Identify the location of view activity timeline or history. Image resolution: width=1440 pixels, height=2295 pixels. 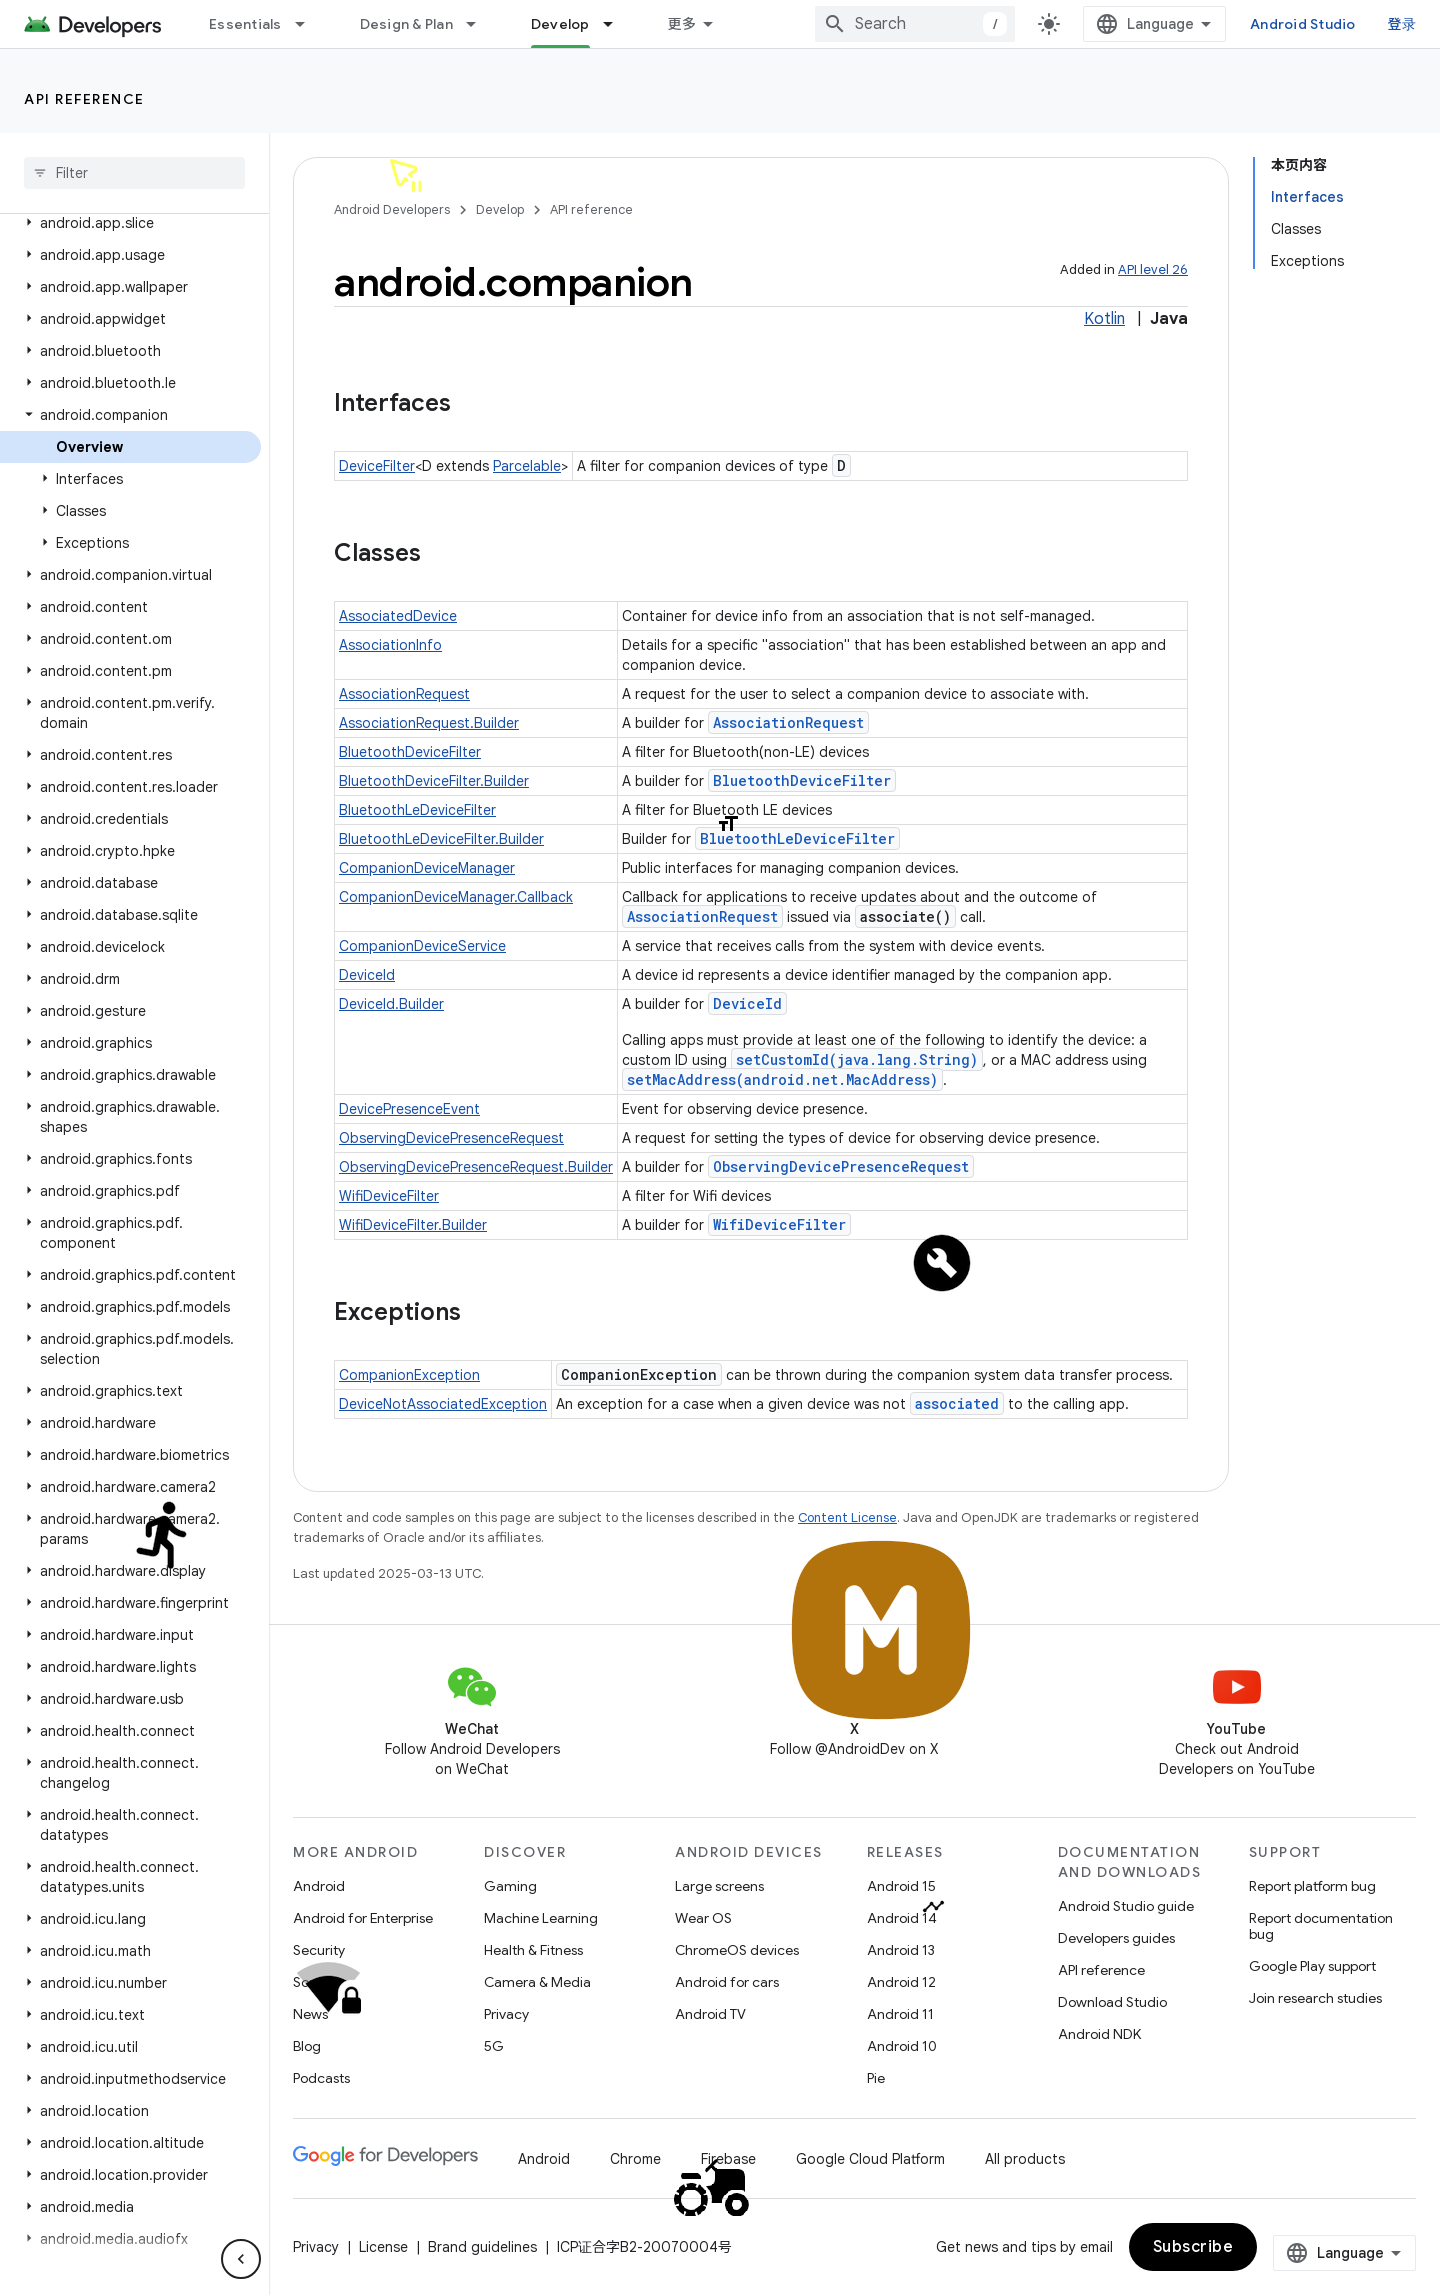
(933, 1906).